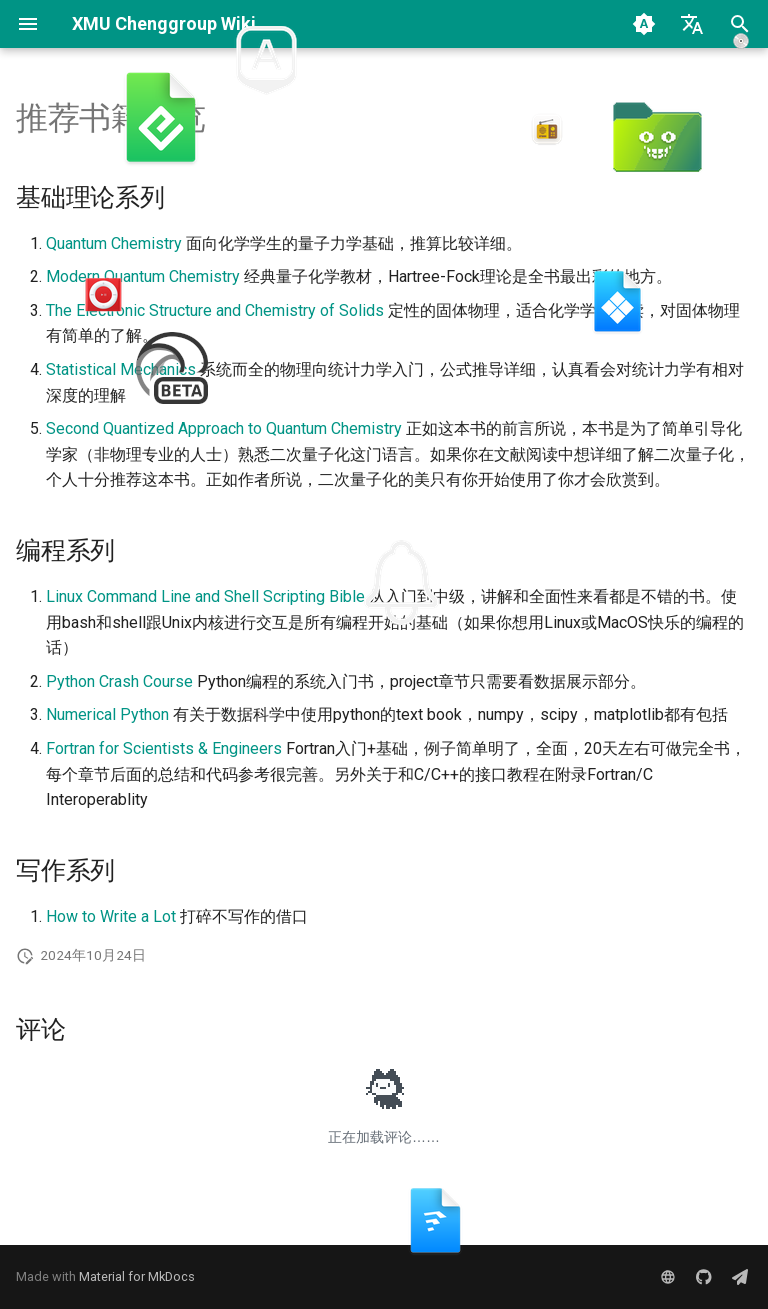 This screenshot has height=1309, width=768. I want to click on open GameJolt games folder, so click(657, 139).